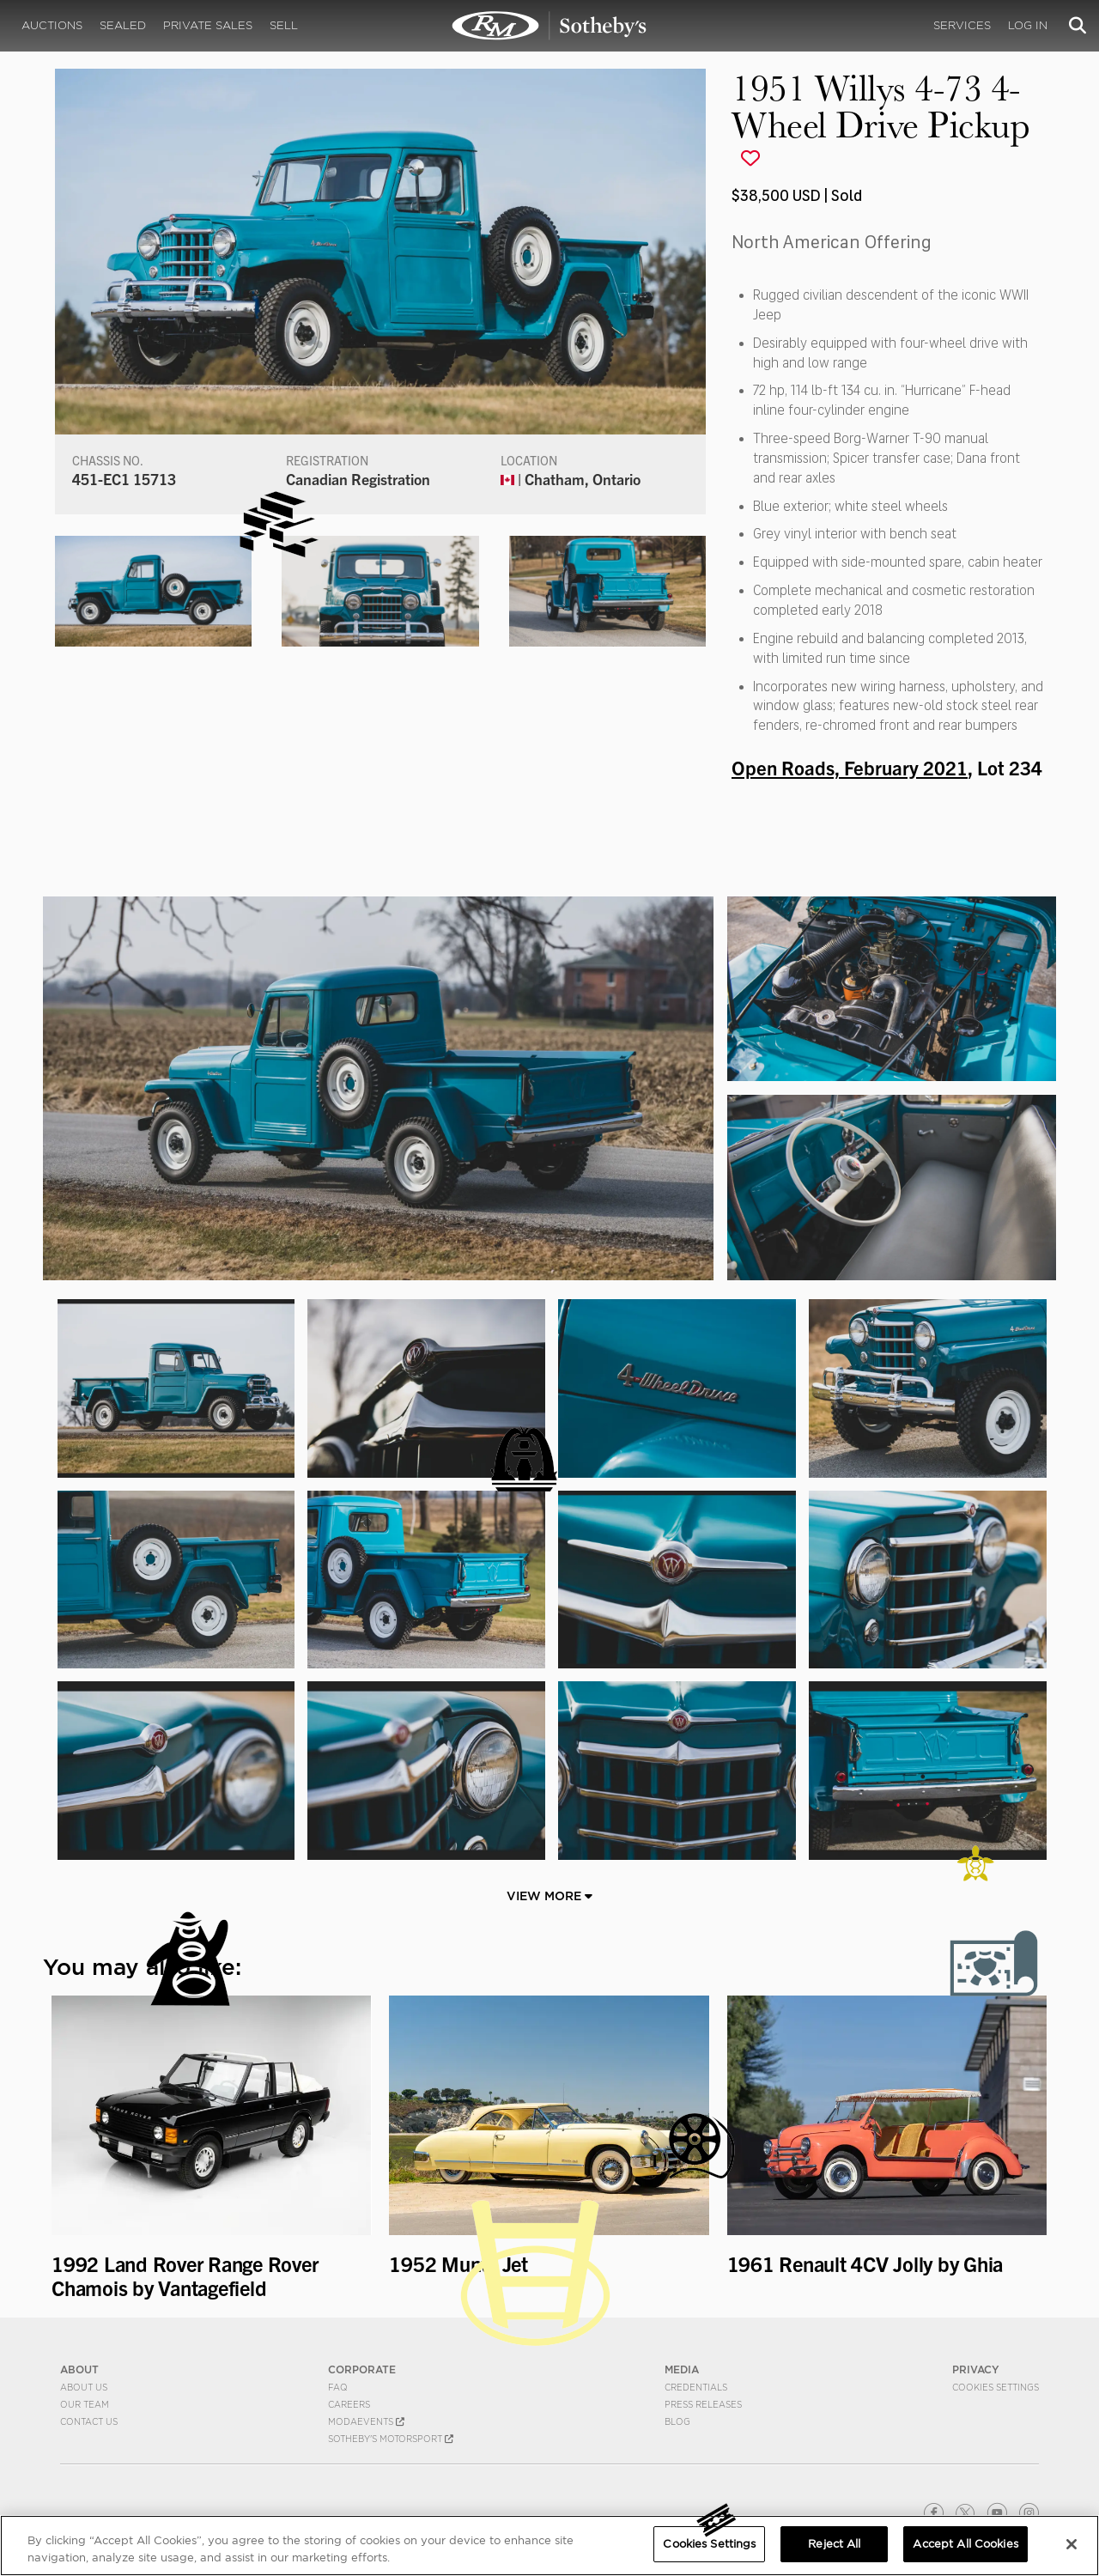 The image size is (1099, 2576). What do you see at coordinates (189, 1957) in the screenshot?
I see `icon representing a tentacle creature or monster in a game` at bounding box center [189, 1957].